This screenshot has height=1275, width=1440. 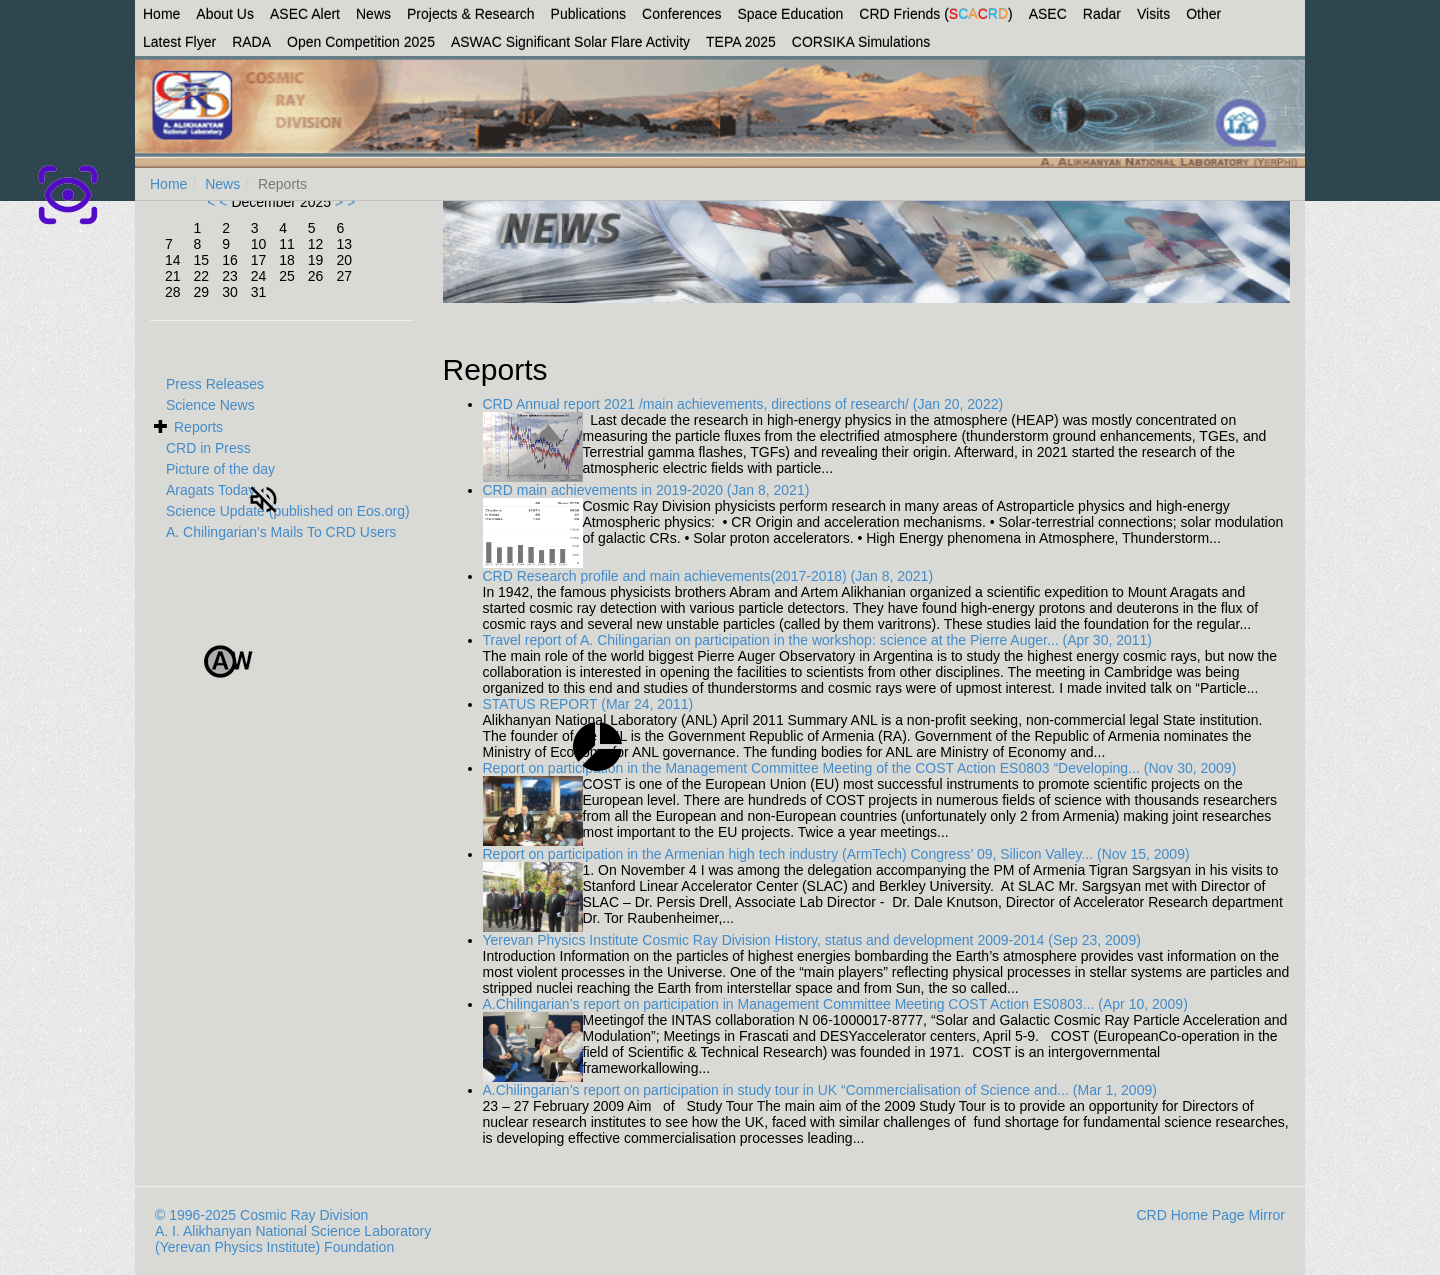 I want to click on enable auto white balance, so click(x=228, y=661).